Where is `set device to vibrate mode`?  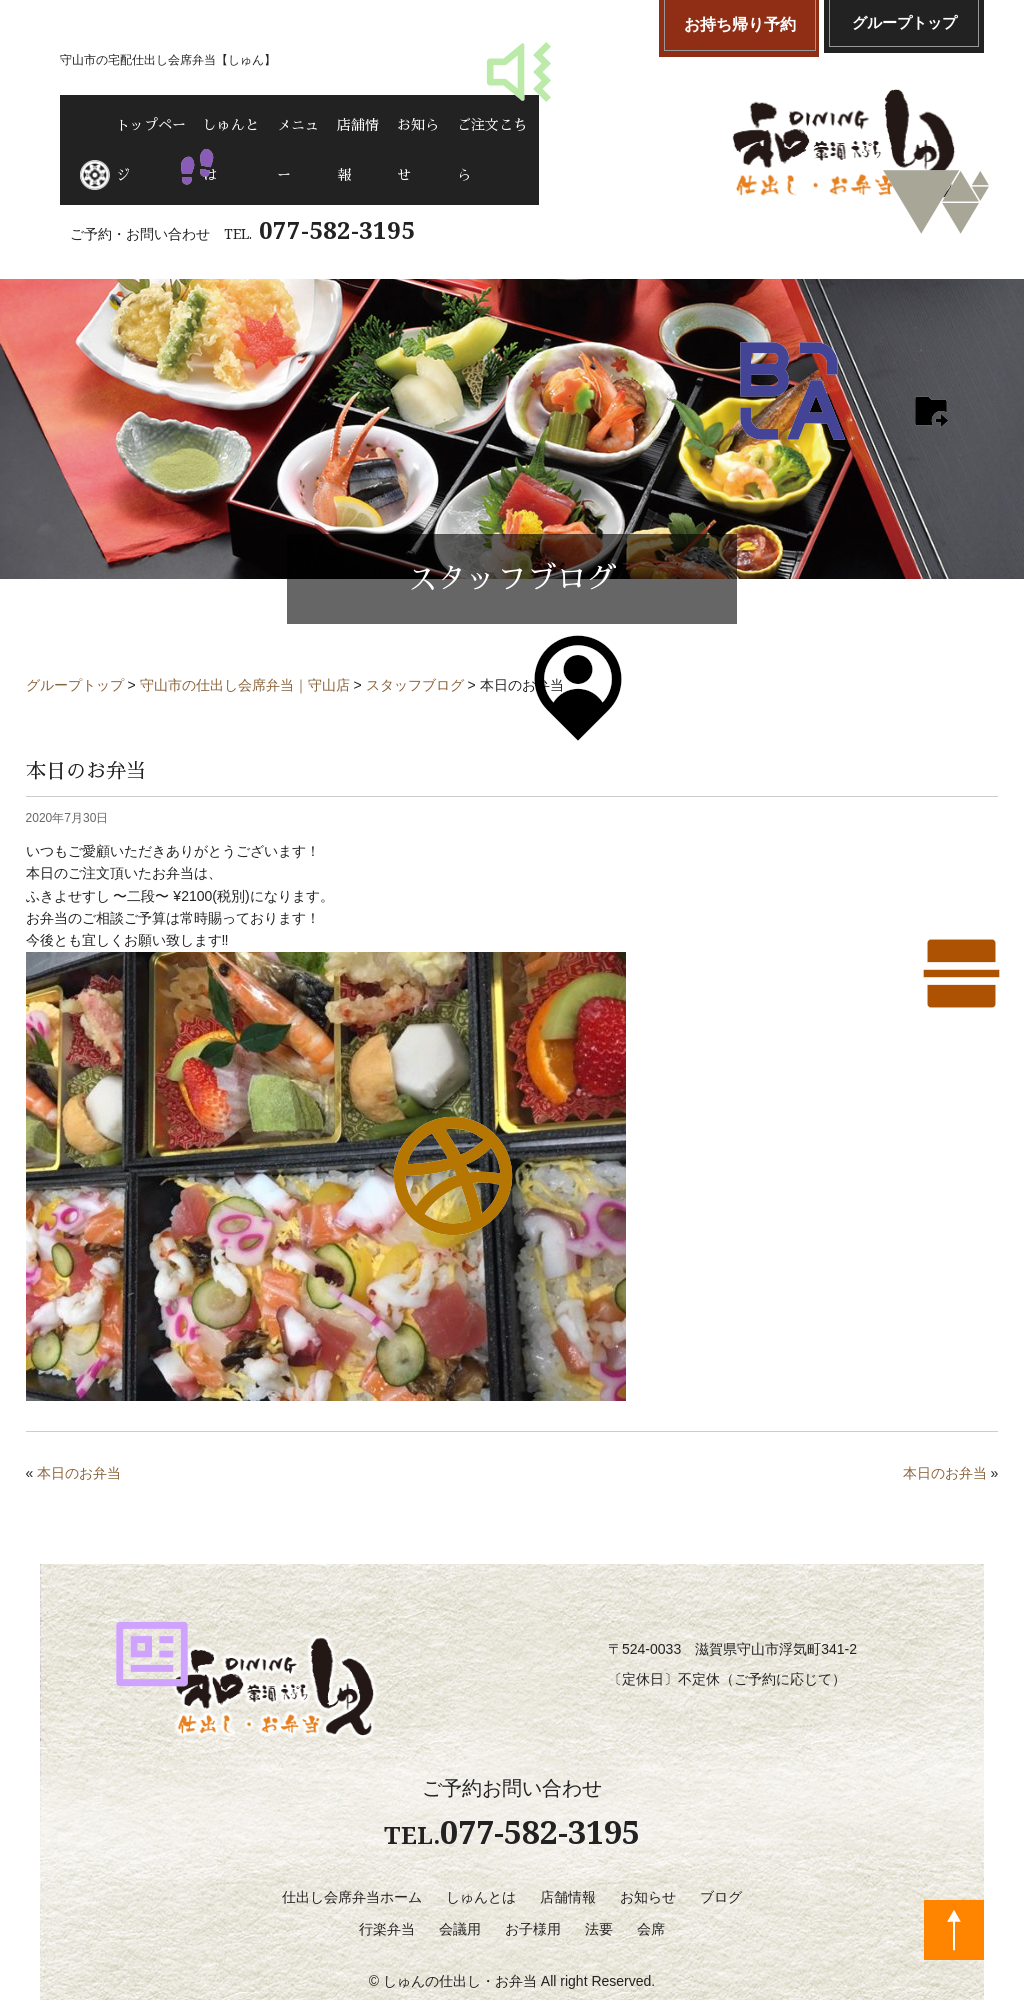 set device to vibrate mode is located at coordinates (521, 72).